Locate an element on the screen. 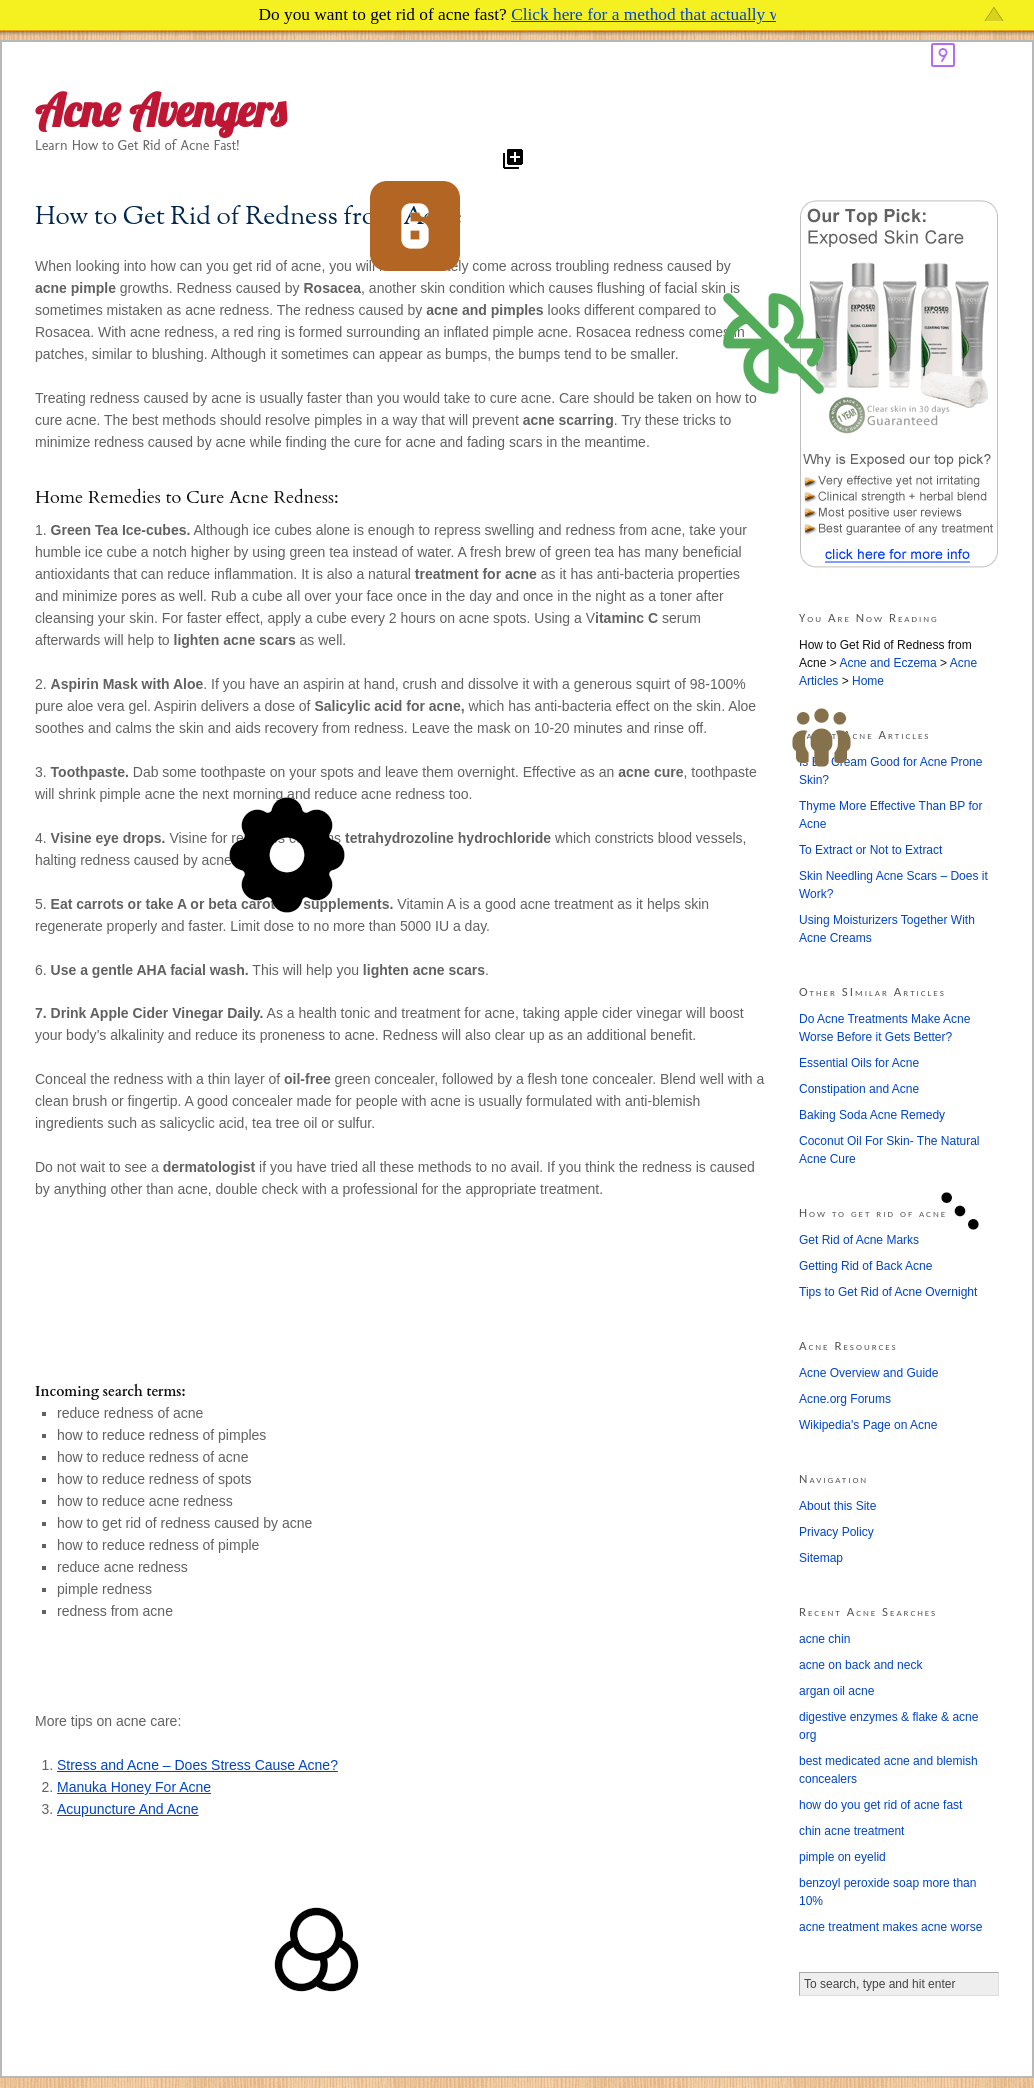 The height and width of the screenshot is (2088, 1034). select number nine is located at coordinates (943, 55).